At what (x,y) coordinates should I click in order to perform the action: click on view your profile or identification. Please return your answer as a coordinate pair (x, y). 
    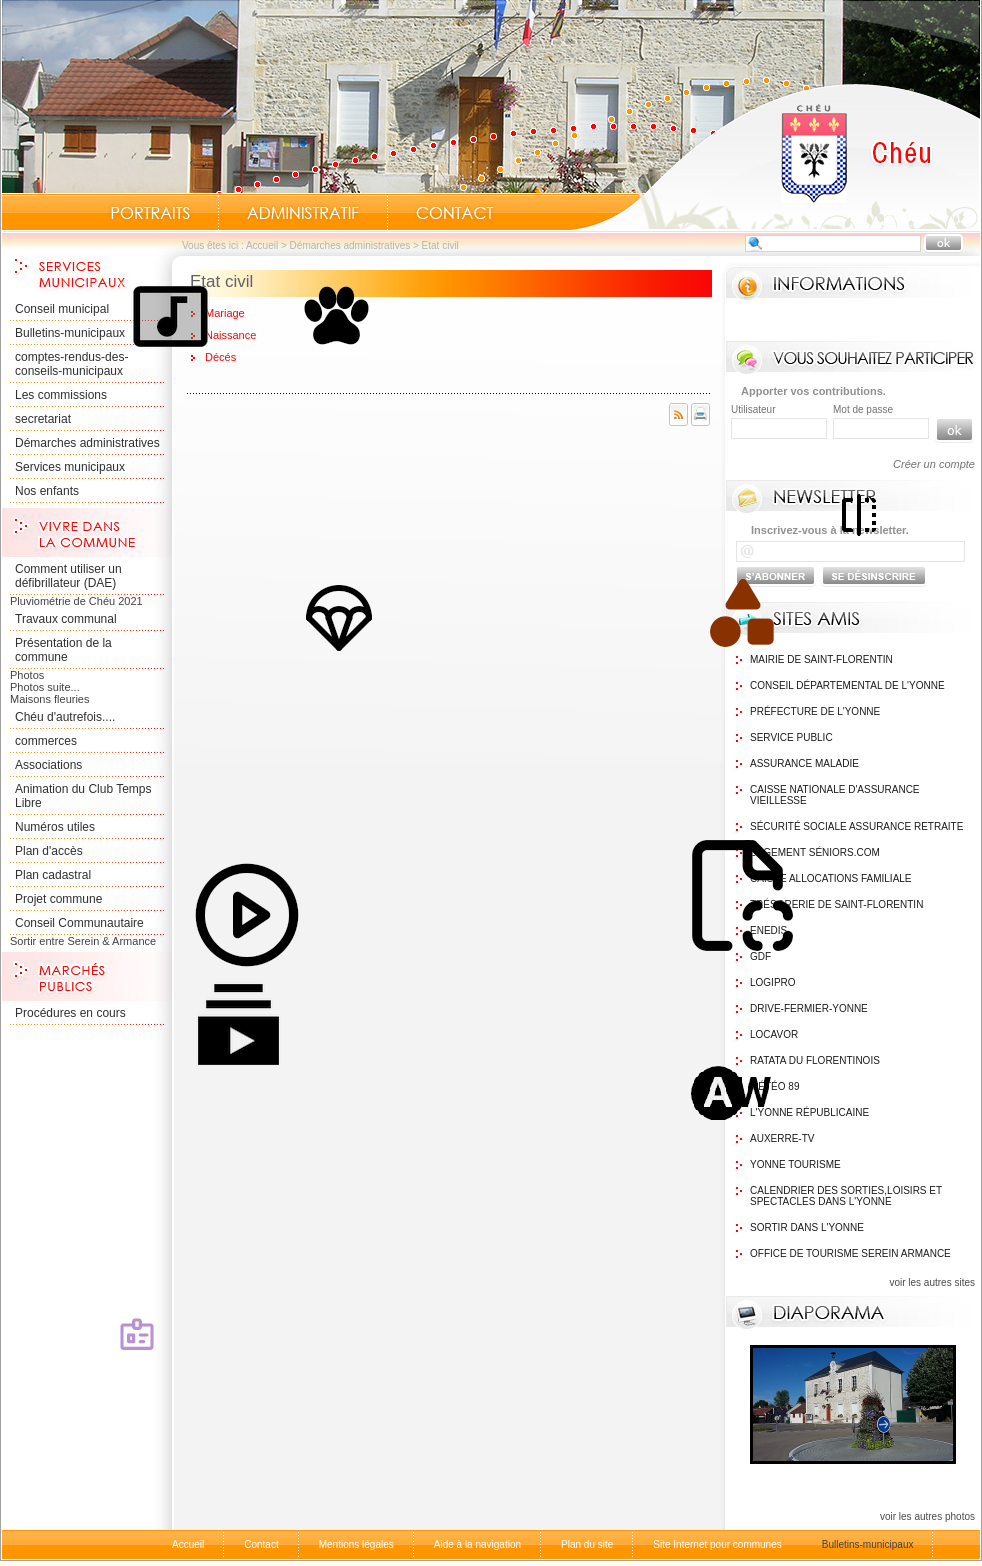
    Looking at the image, I should click on (137, 1335).